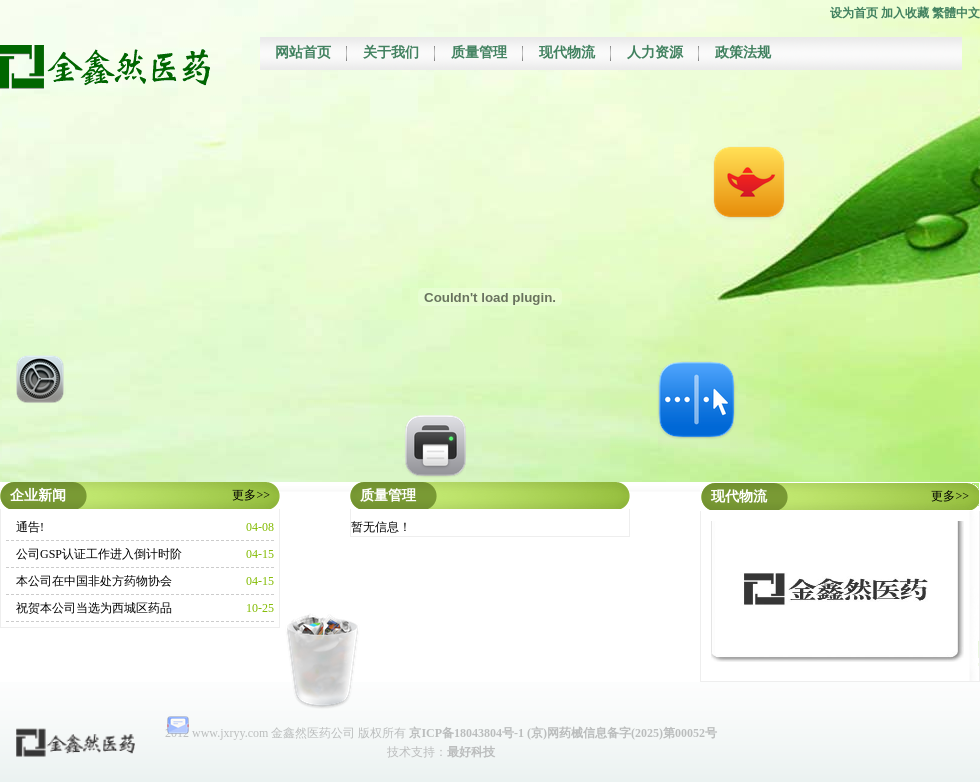 Image resolution: width=980 pixels, height=782 pixels. What do you see at coordinates (178, 725) in the screenshot?
I see `open the mail application` at bounding box center [178, 725].